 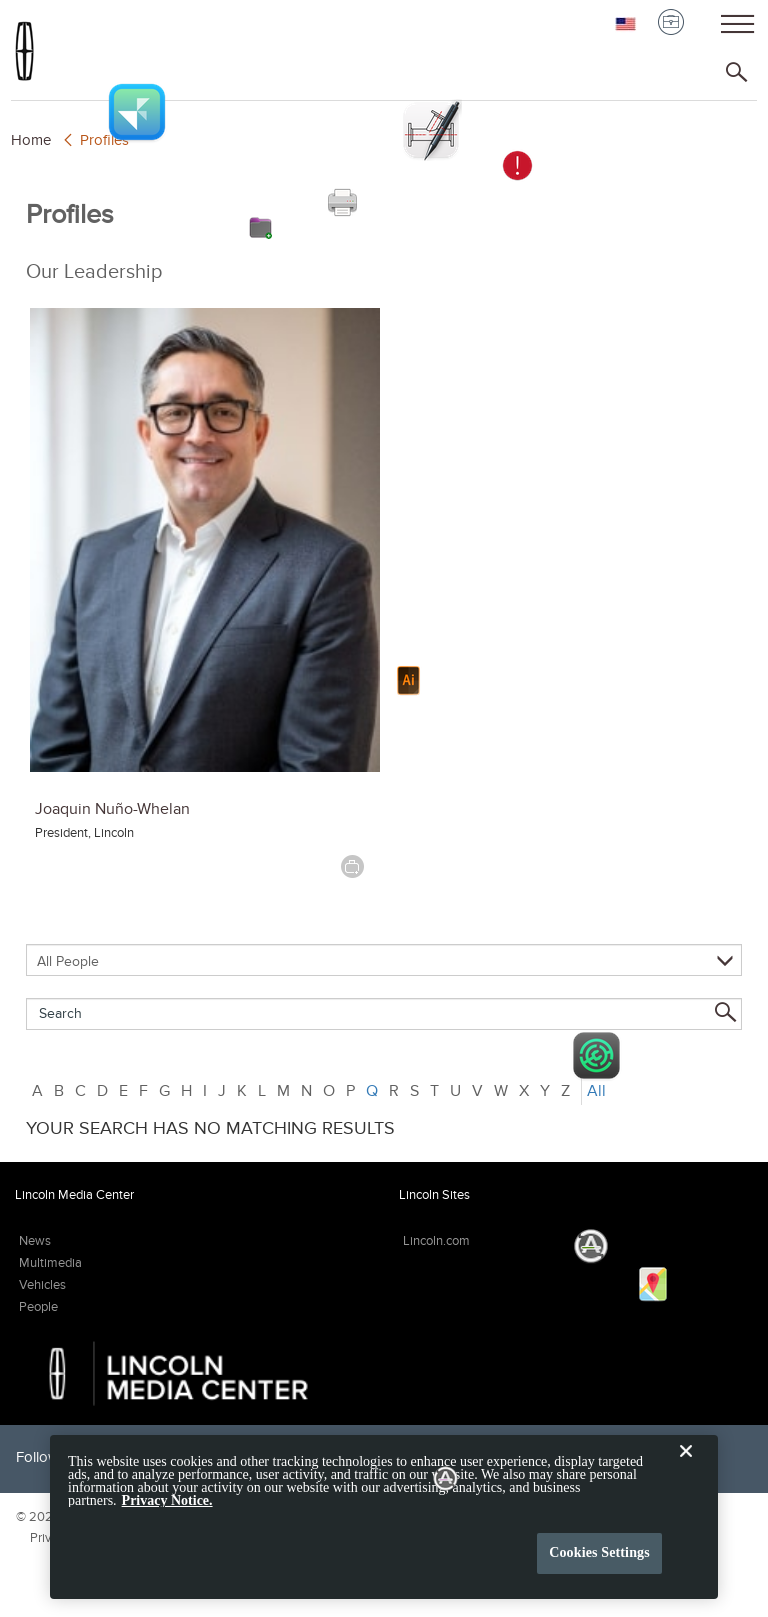 I want to click on open the software update manager, so click(x=445, y=1478).